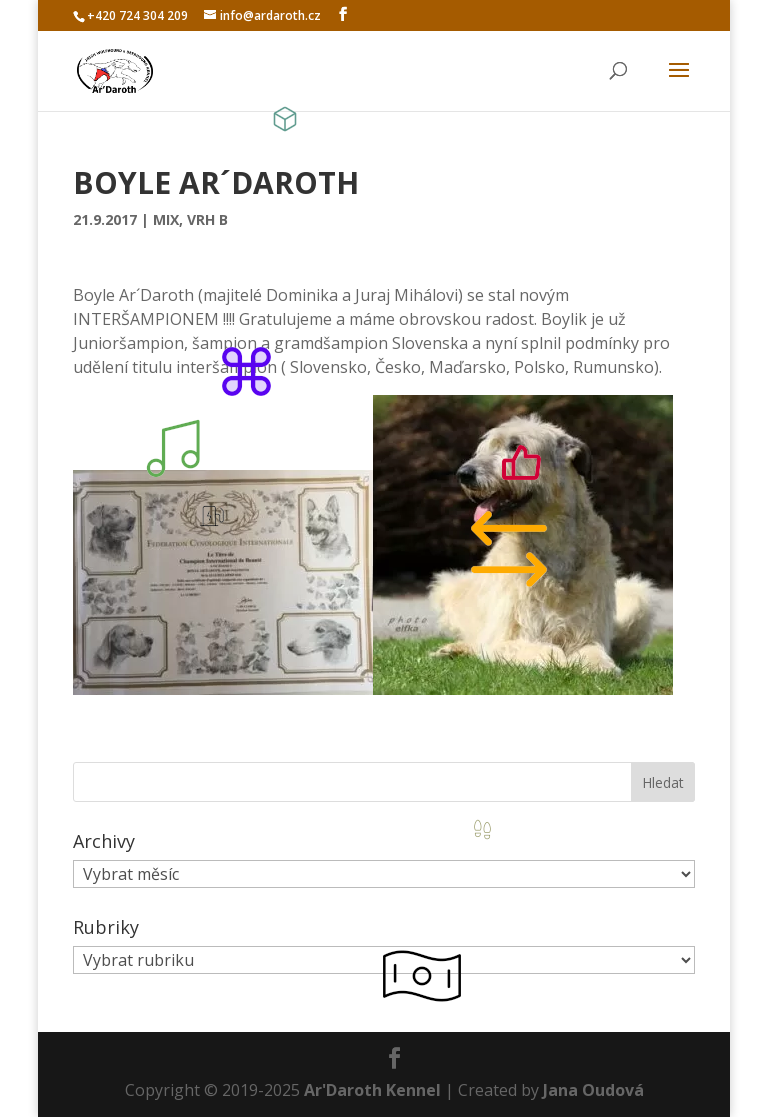  Describe the element at coordinates (176, 449) in the screenshot. I see `access music or audio player` at that location.